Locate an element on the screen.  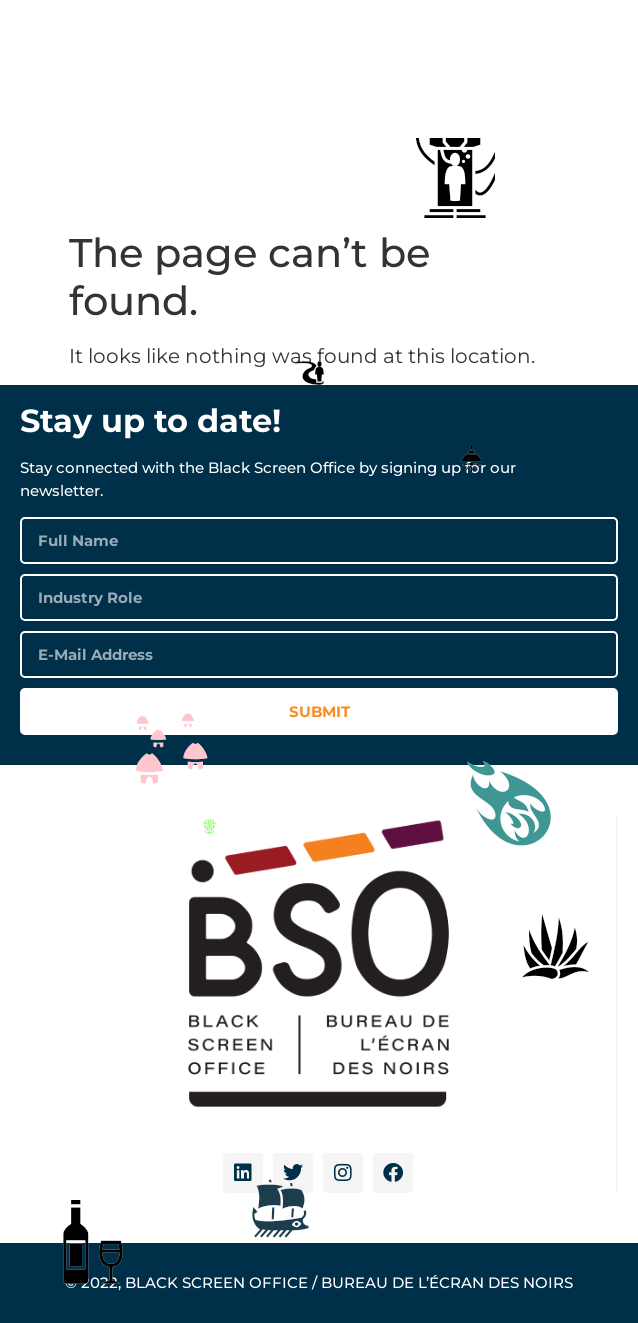
indicates a hot streak or trending content is located at coordinates (509, 803).